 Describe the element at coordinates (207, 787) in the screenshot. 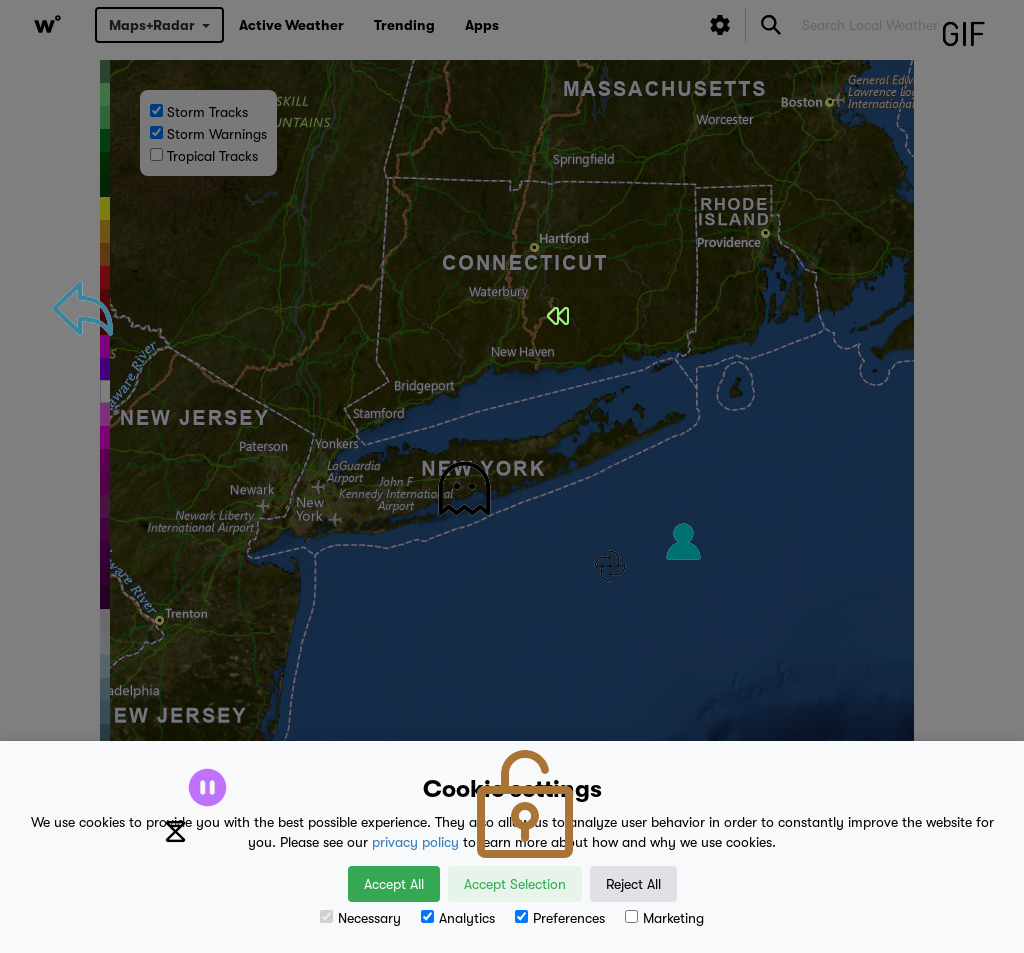

I see `pause media playback` at that location.